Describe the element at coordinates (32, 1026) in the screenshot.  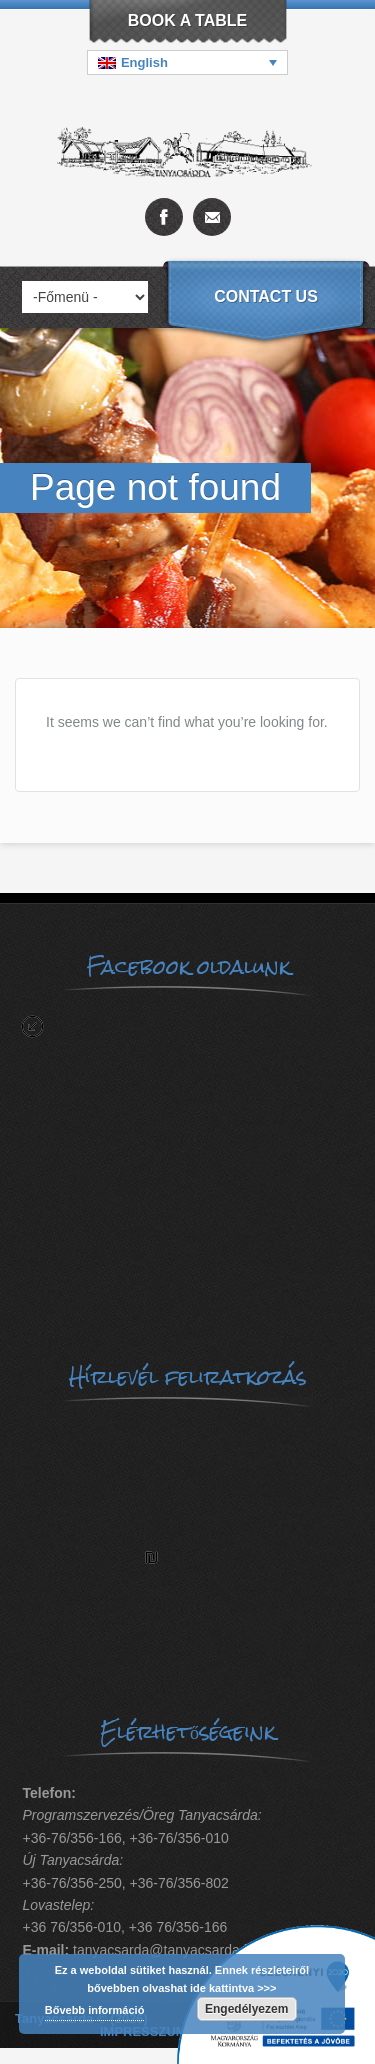
I see `navigate to previous or lower-left content` at that location.